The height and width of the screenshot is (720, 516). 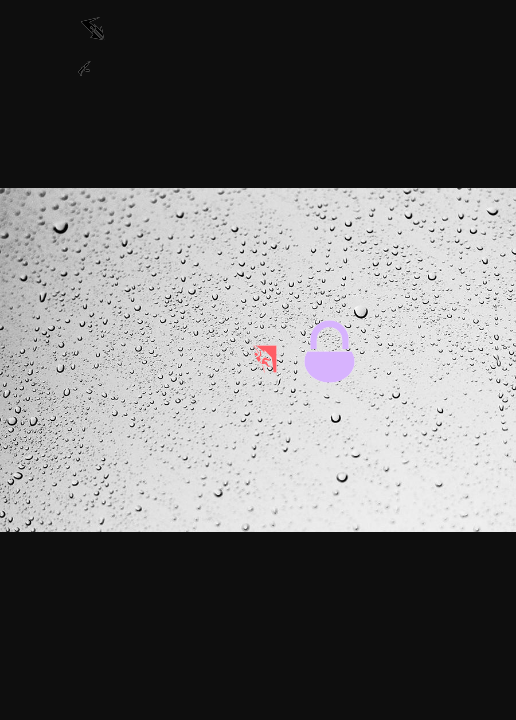 What do you see at coordinates (84, 68) in the screenshot?
I see `select assault rifle weapon in game` at bounding box center [84, 68].